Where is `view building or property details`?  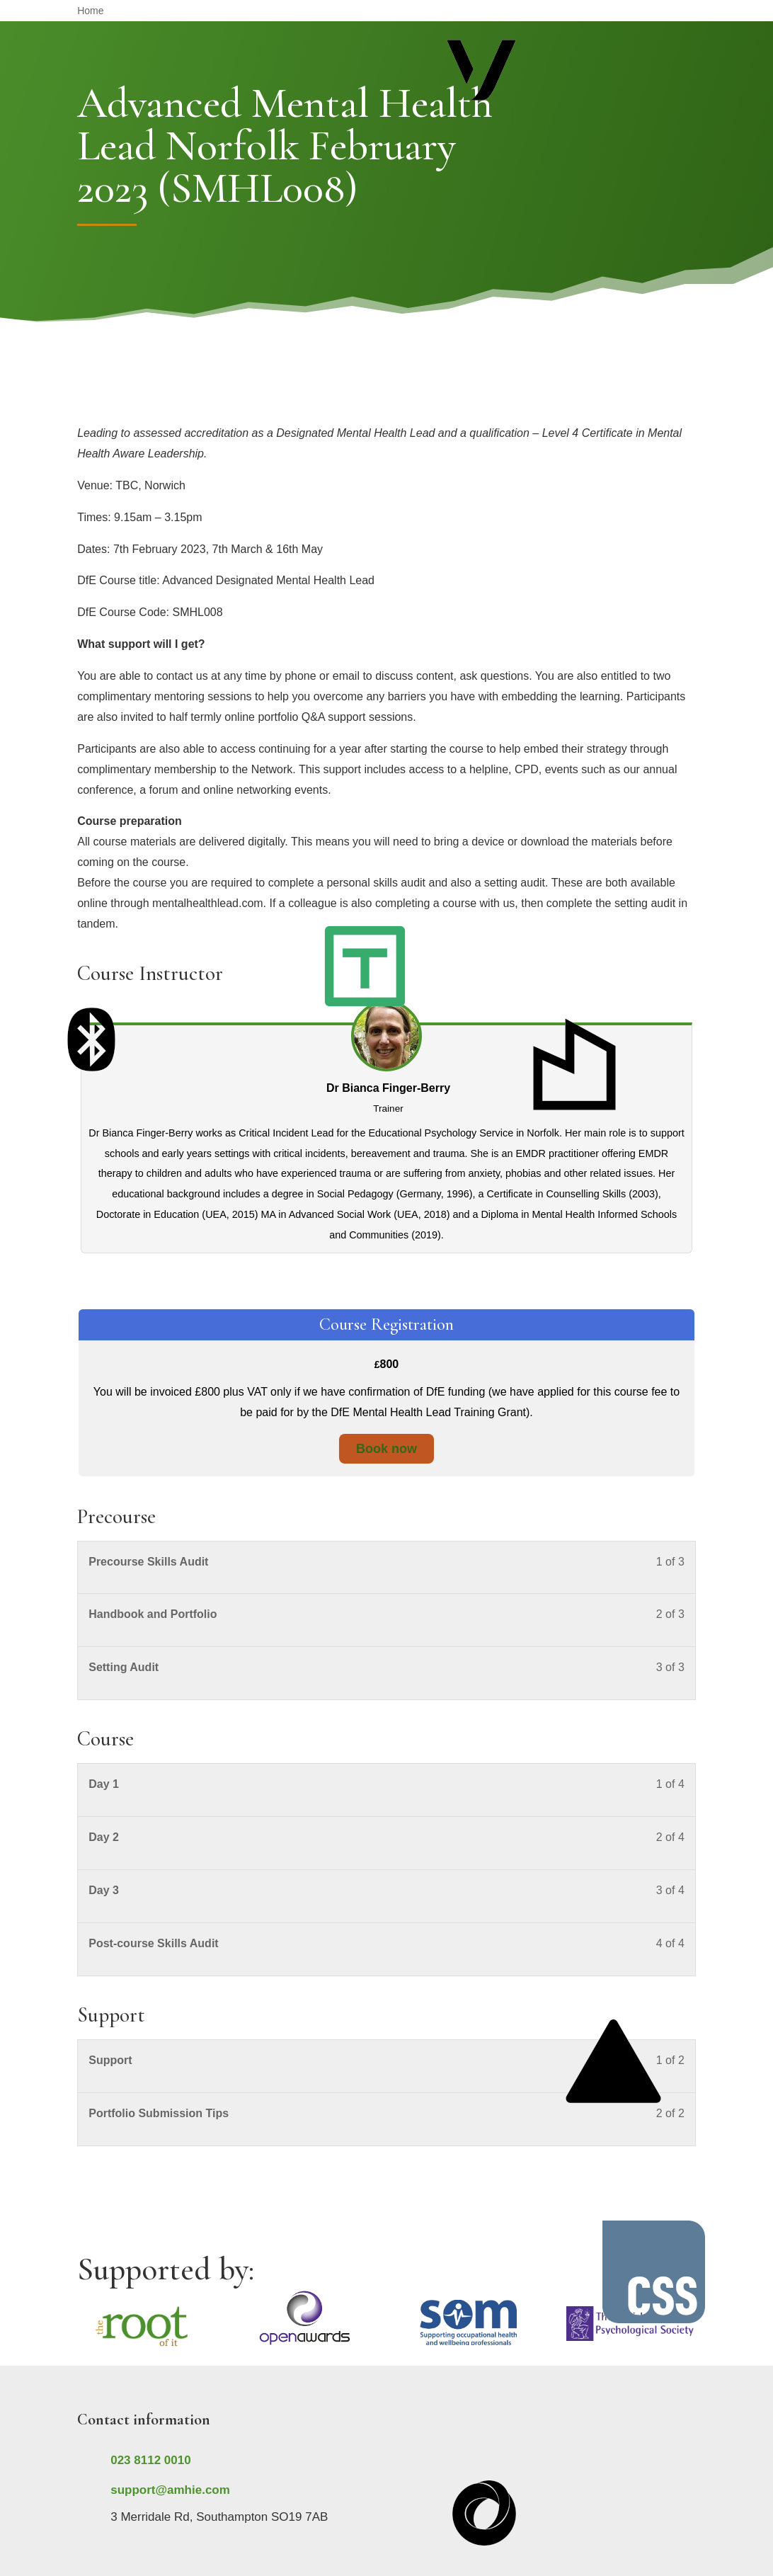
view building or property details is located at coordinates (574, 1068).